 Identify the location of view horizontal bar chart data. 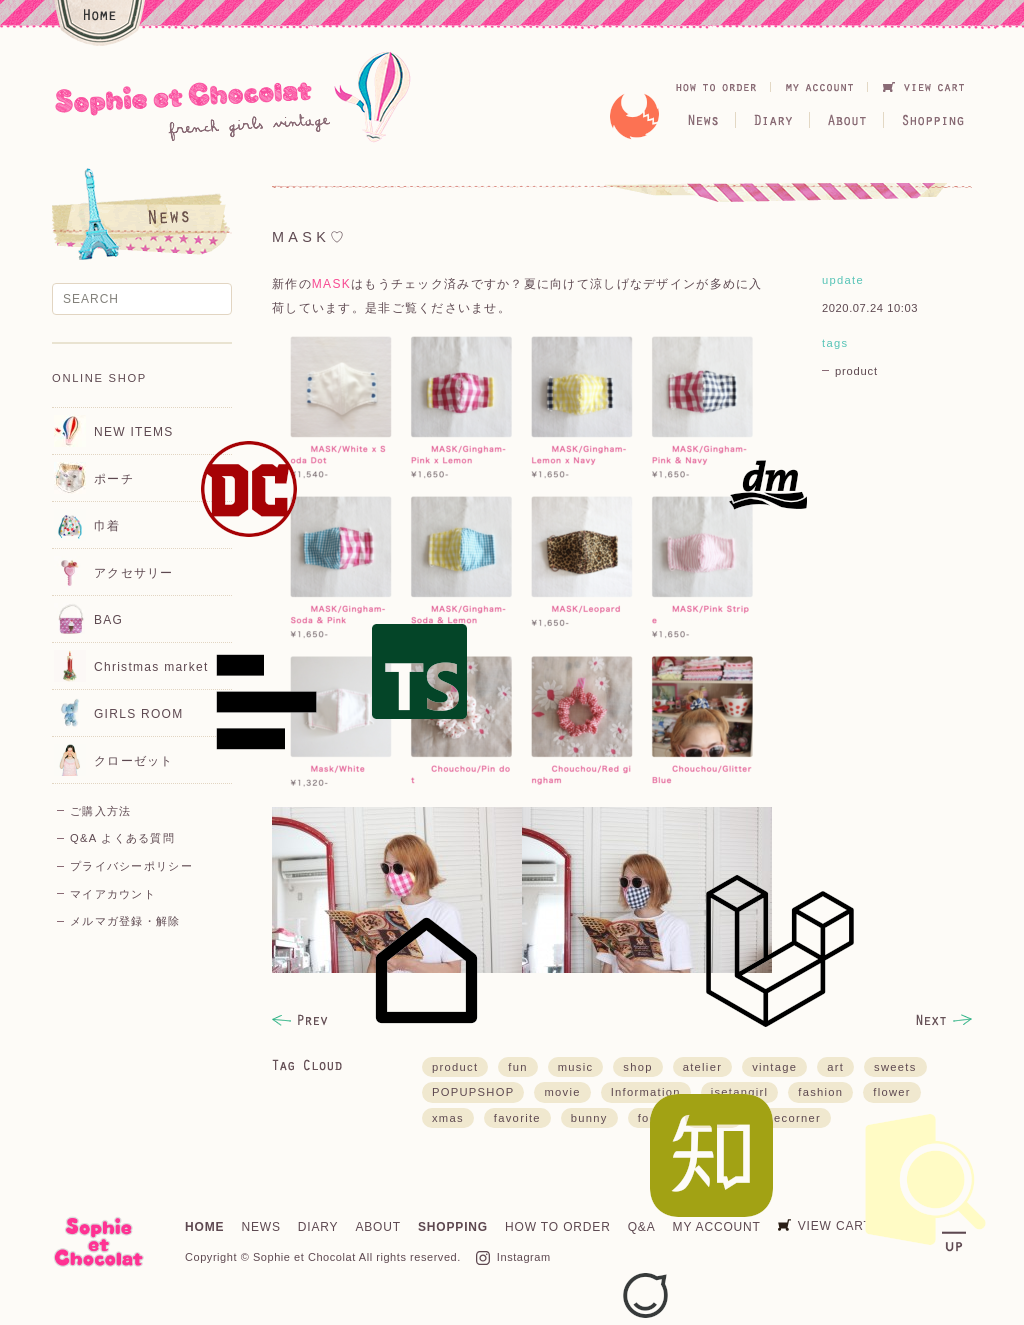
(264, 702).